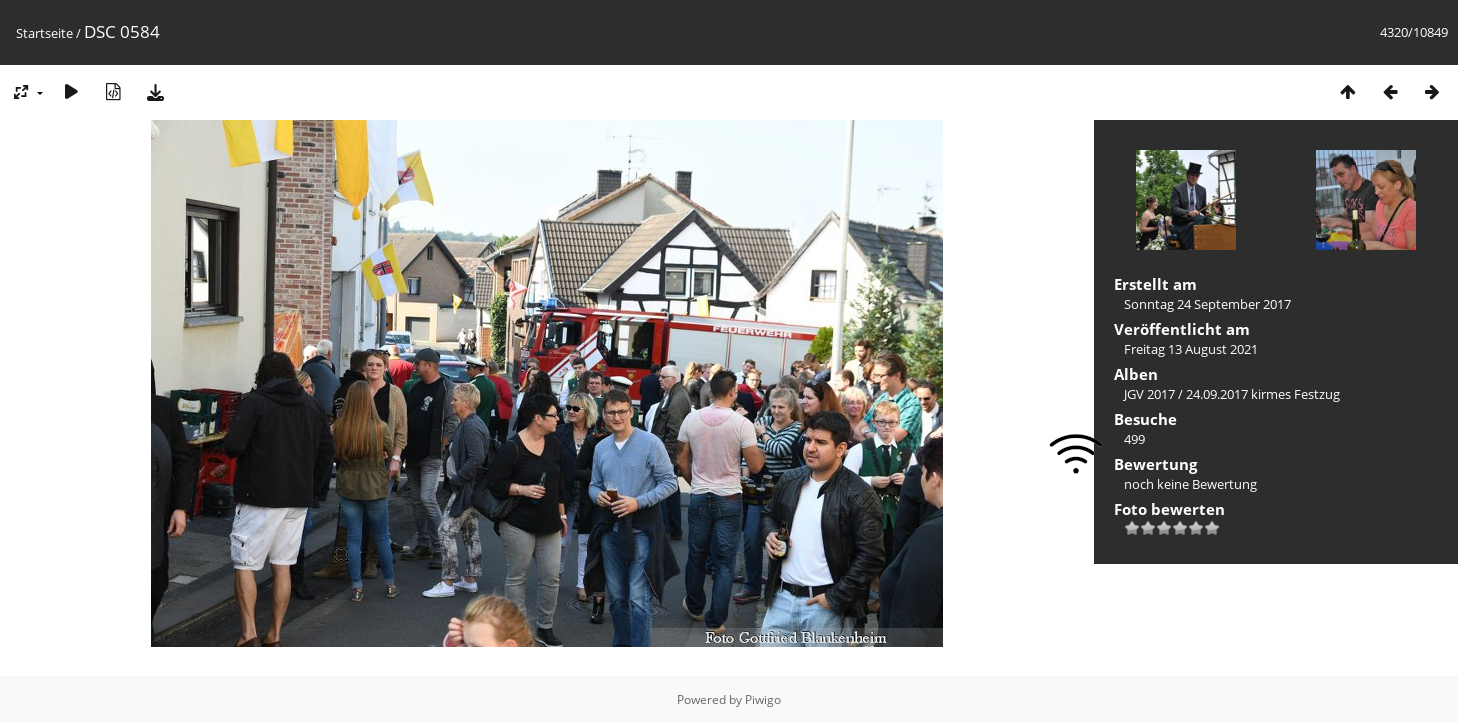 The width and height of the screenshot is (1458, 723). Describe the element at coordinates (1076, 453) in the screenshot. I see `indicates strong wifi connection` at that location.